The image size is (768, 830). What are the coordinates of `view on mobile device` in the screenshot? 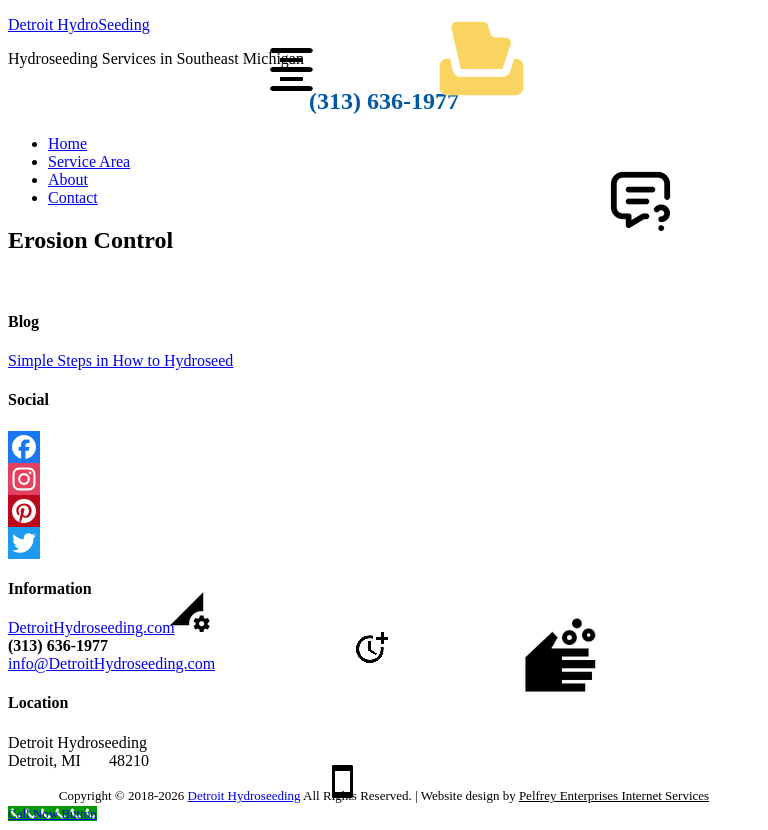 It's located at (342, 781).